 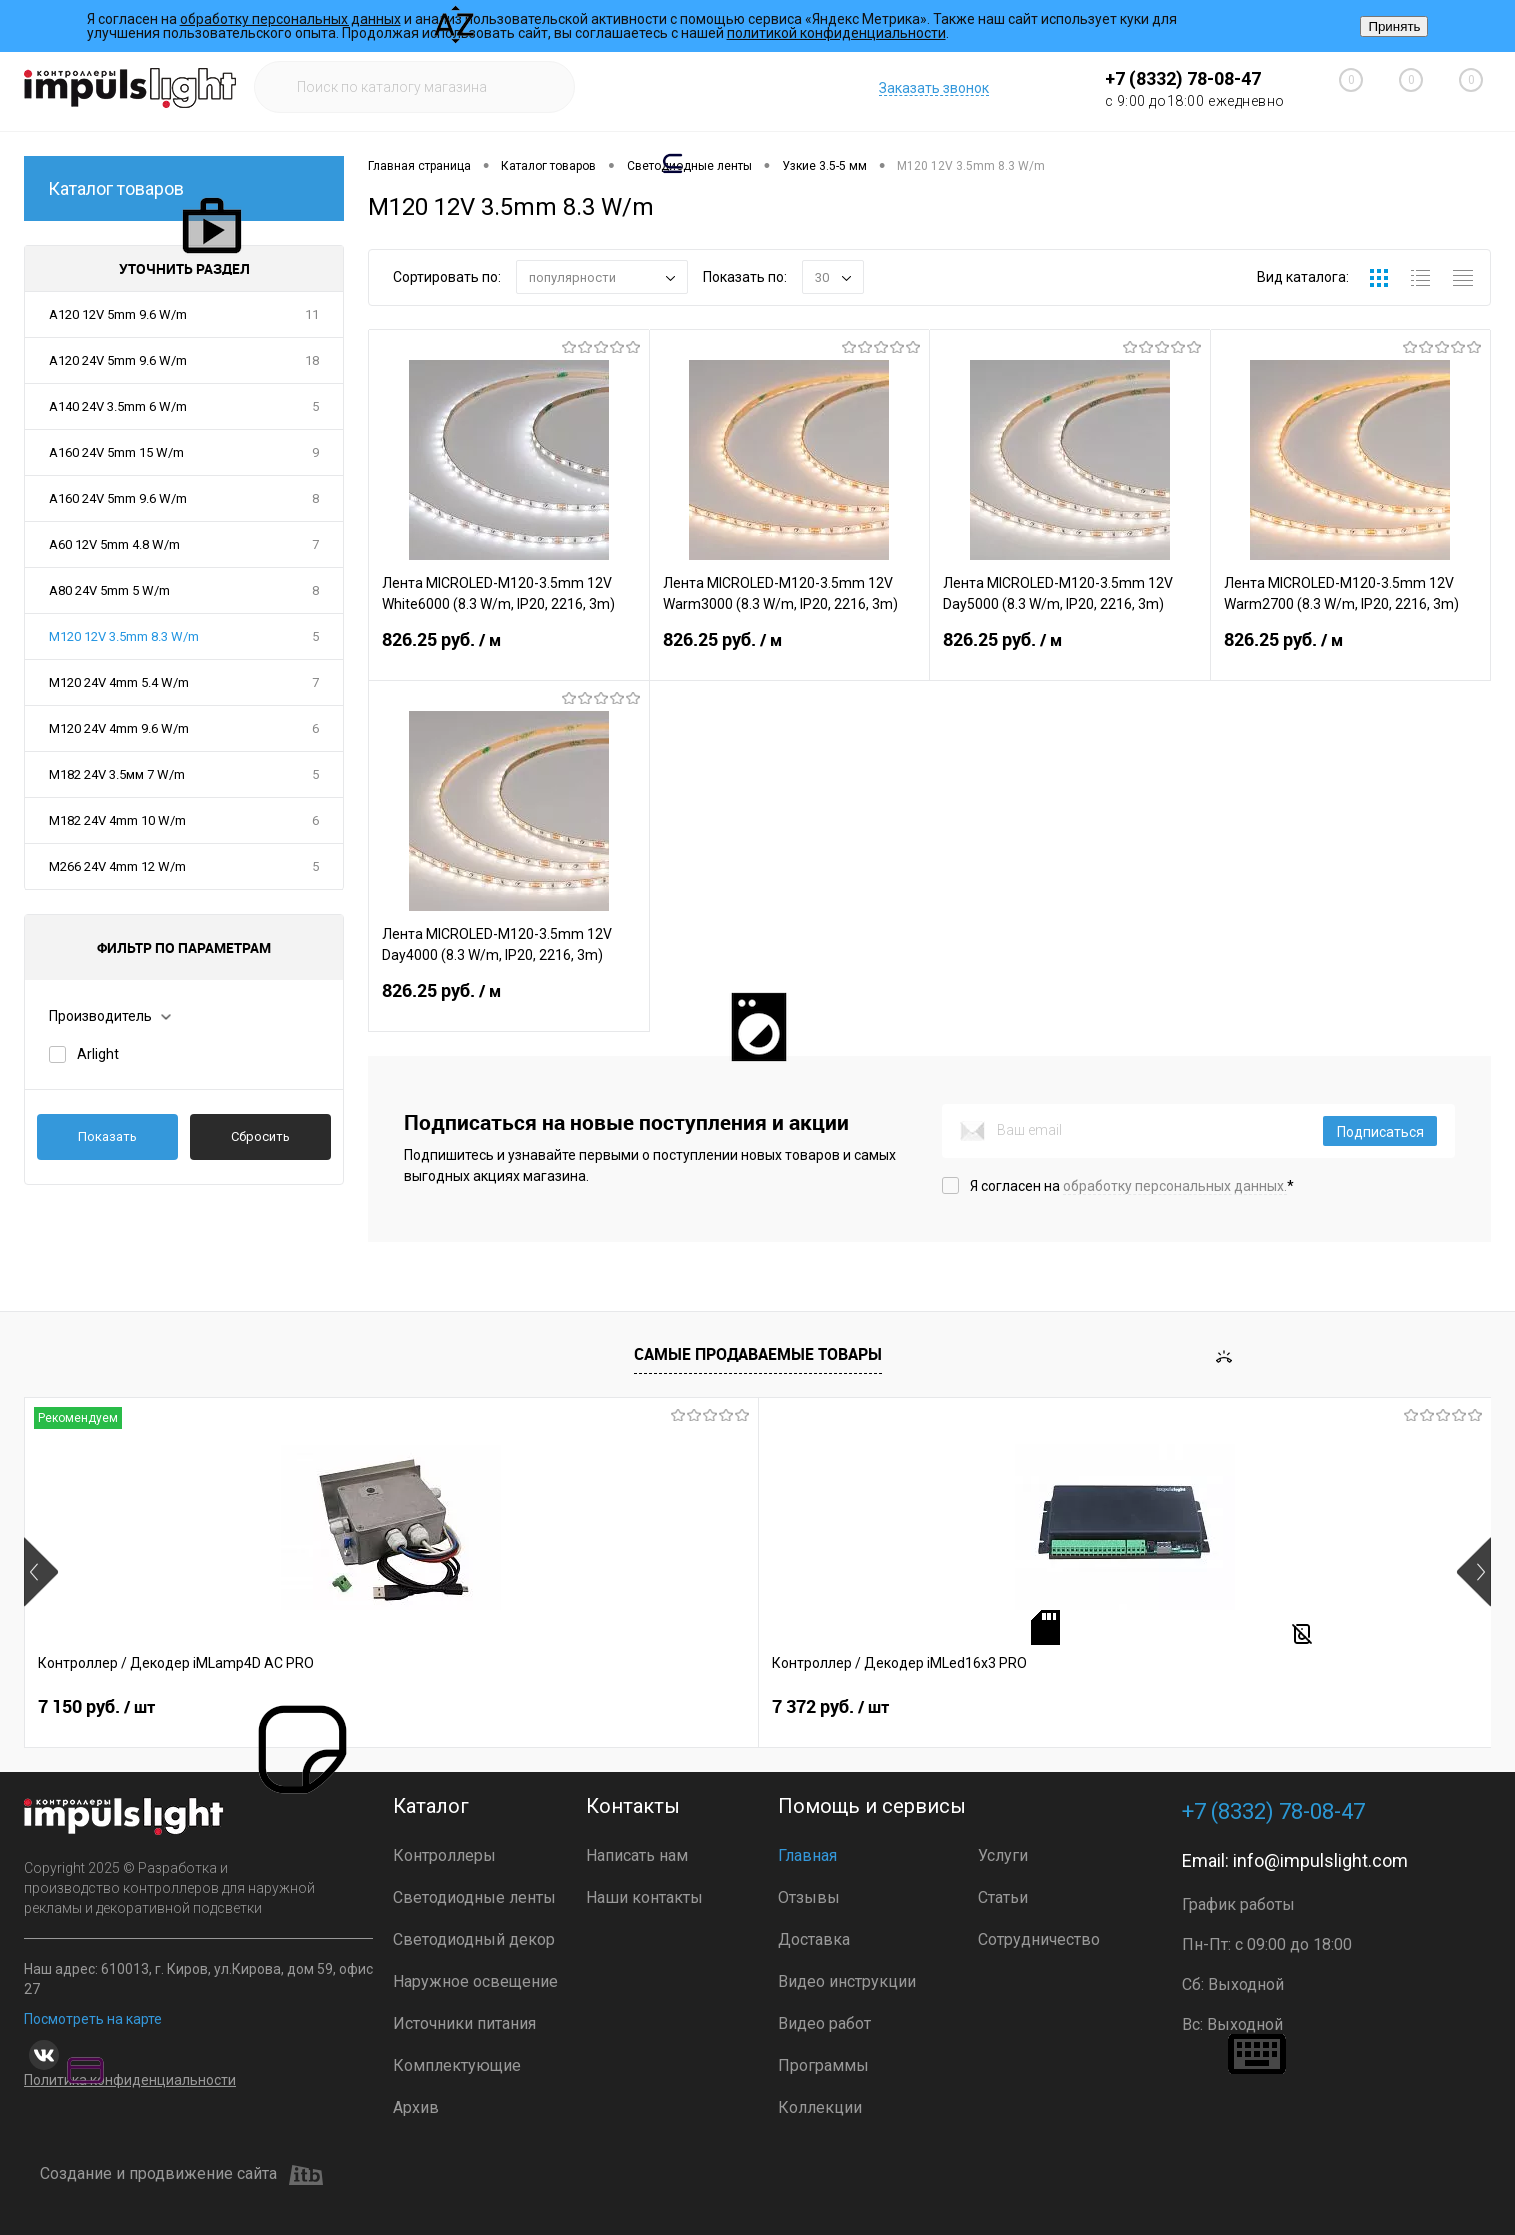 What do you see at coordinates (85, 2070) in the screenshot?
I see `manage payment methods` at bounding box center [85, 2070].